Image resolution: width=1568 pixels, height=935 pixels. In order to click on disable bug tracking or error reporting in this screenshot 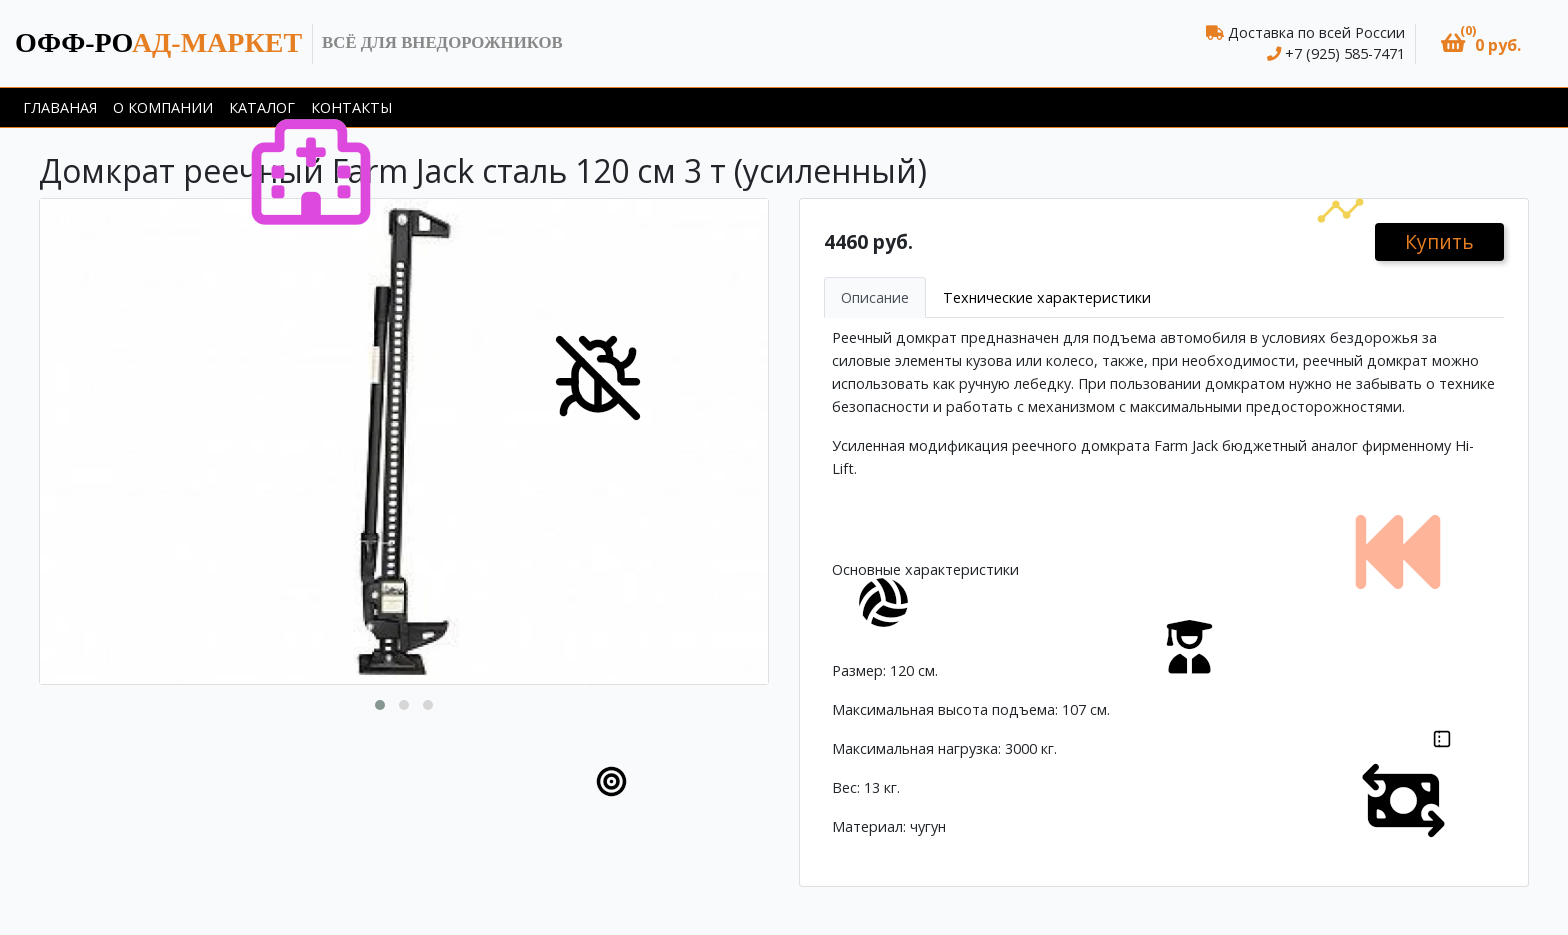, I will do `click(598, 378)`.